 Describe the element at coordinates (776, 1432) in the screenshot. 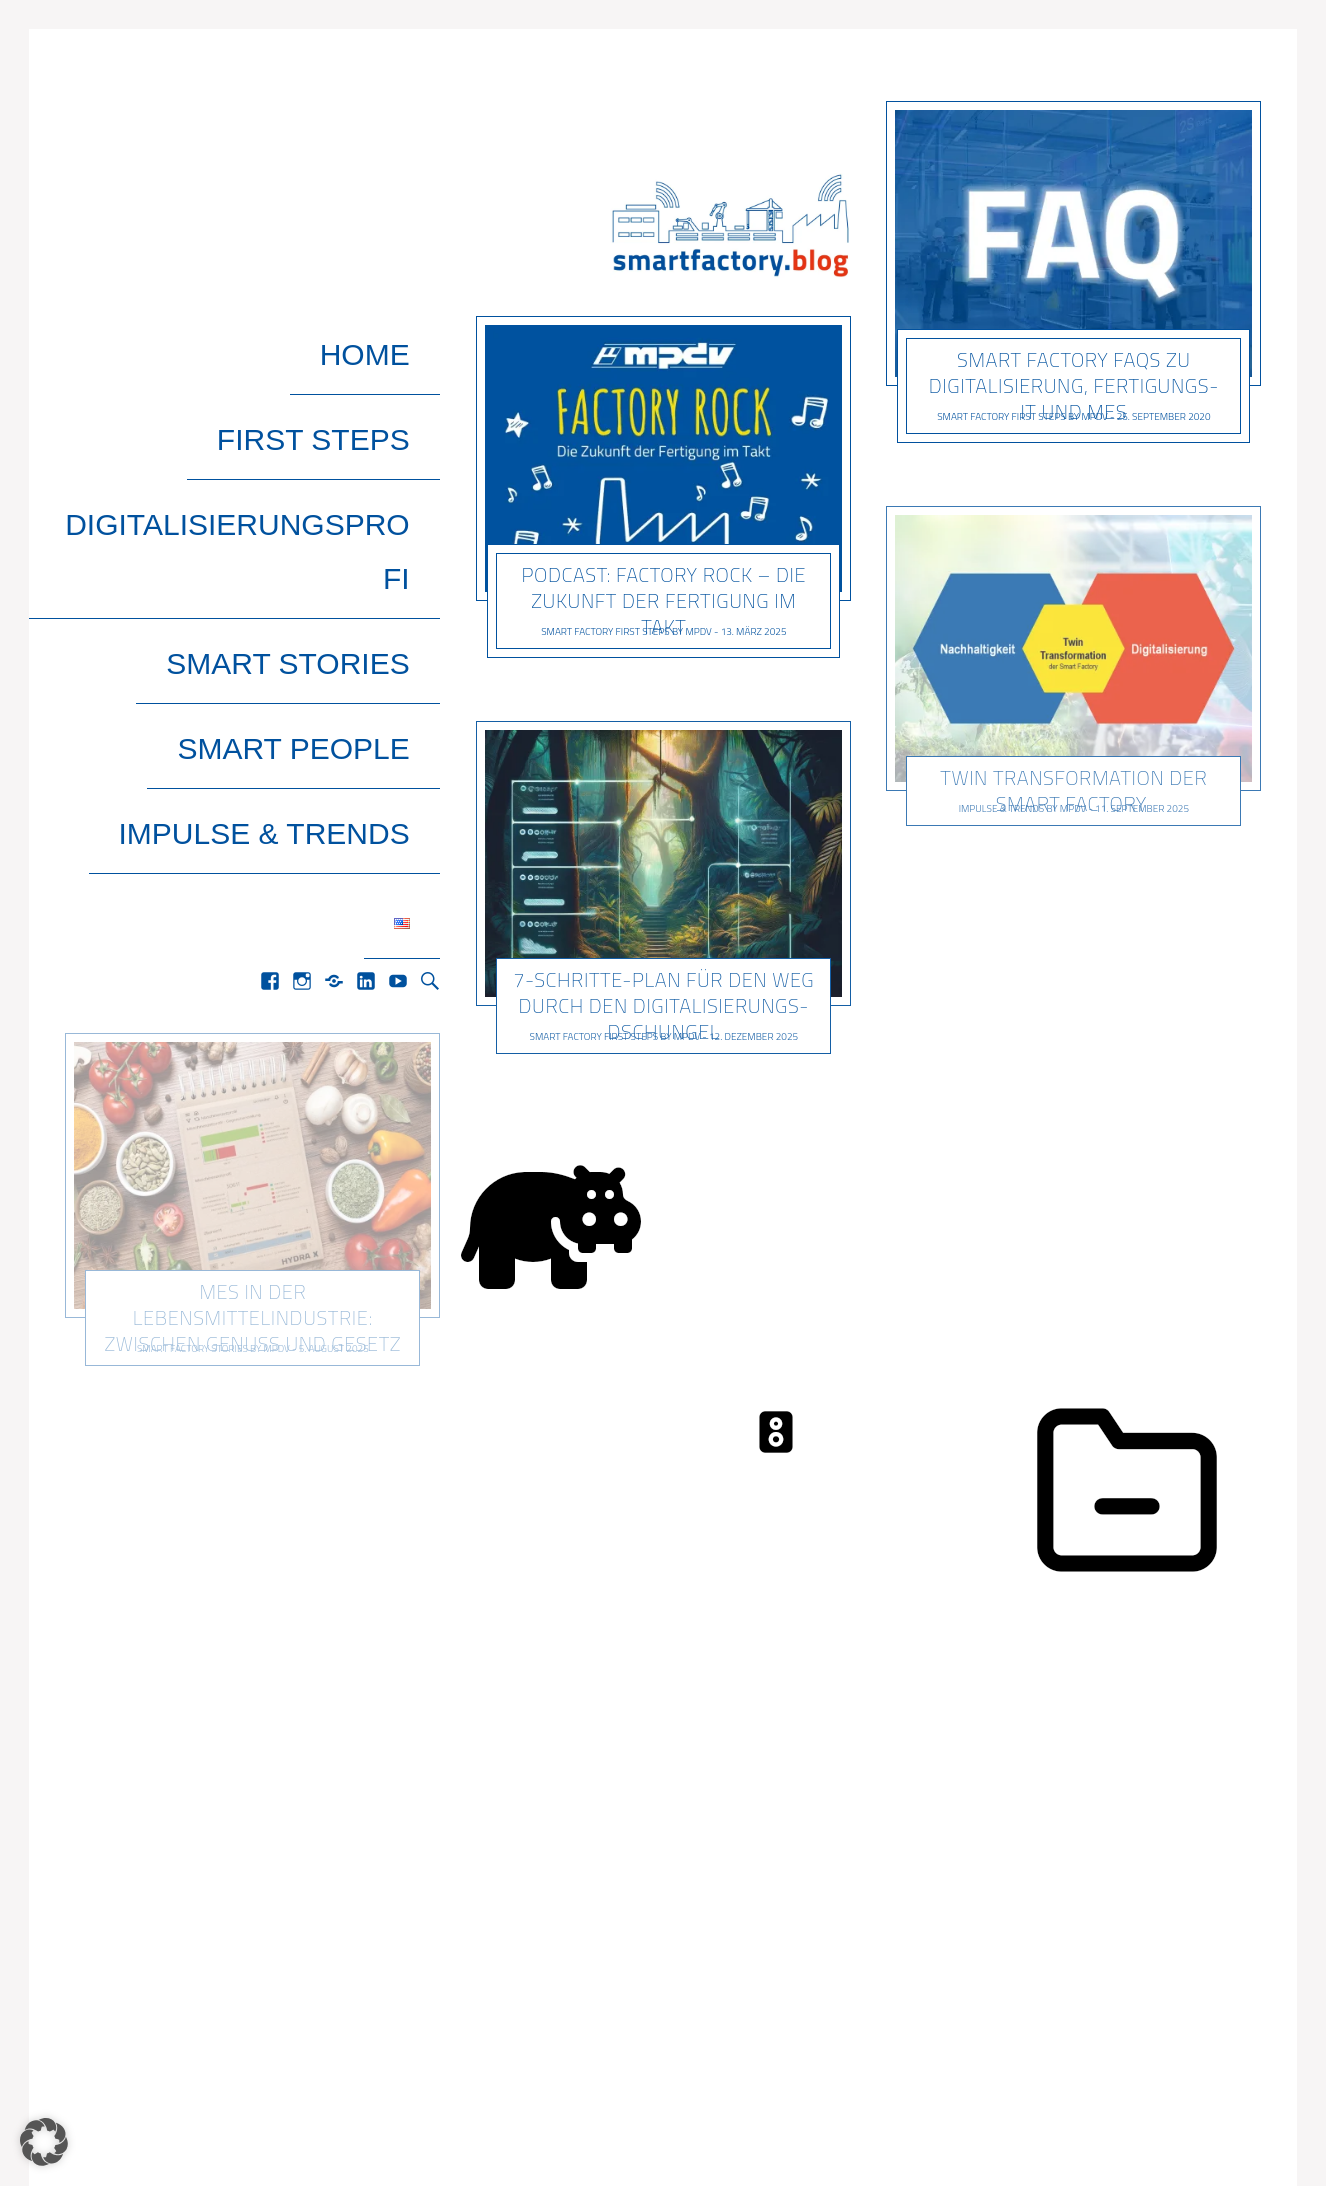

I see `adjust speaker or audio output settings` at that location.